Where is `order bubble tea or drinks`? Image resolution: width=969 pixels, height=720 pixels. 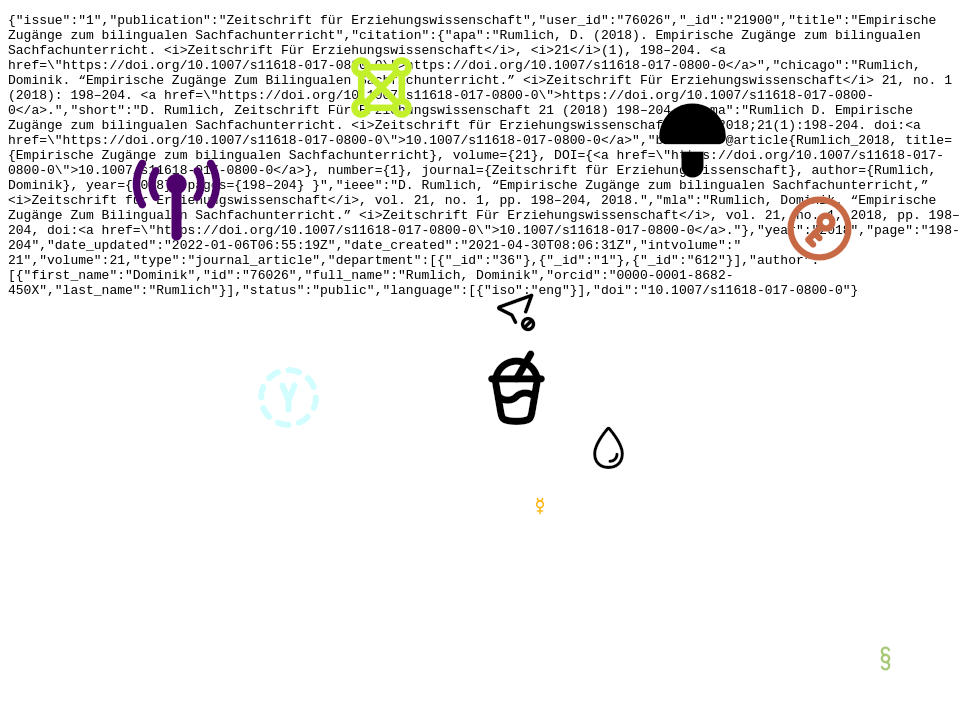
order bubble tea or drinks is located at coordinates (516, 389).